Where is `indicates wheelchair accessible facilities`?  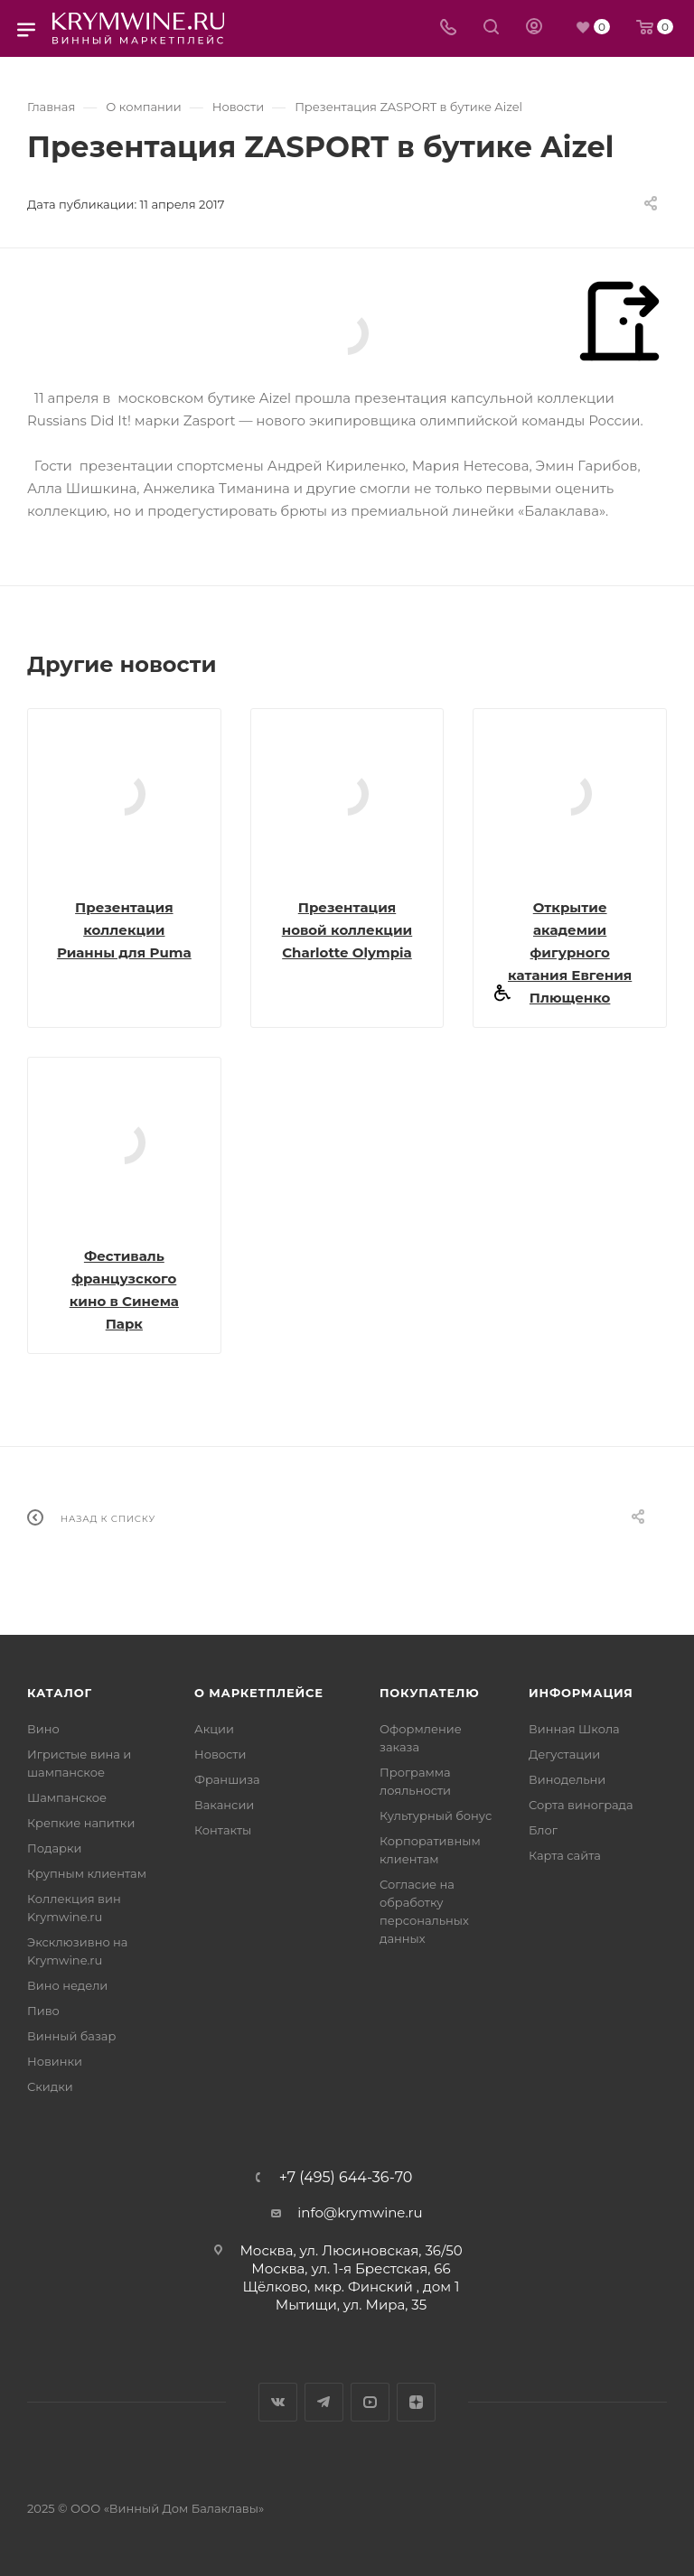
indicates wheelchair accessible facilities is located at coordinates (501, 993).